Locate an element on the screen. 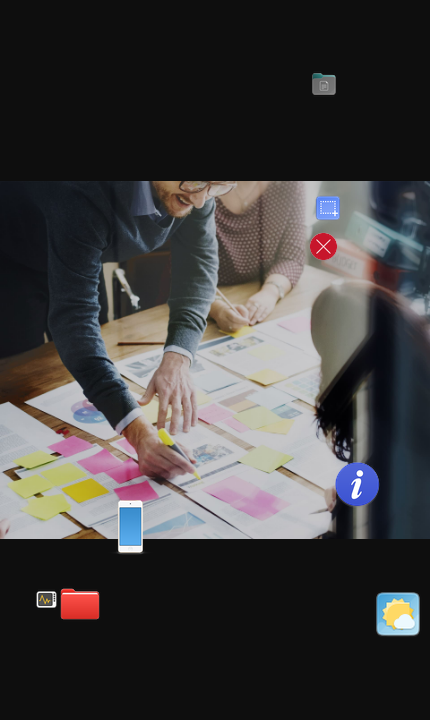 The width and height of the screenshot is (430, 720). iPod Touch device connected is located at coordinates (130, 527).